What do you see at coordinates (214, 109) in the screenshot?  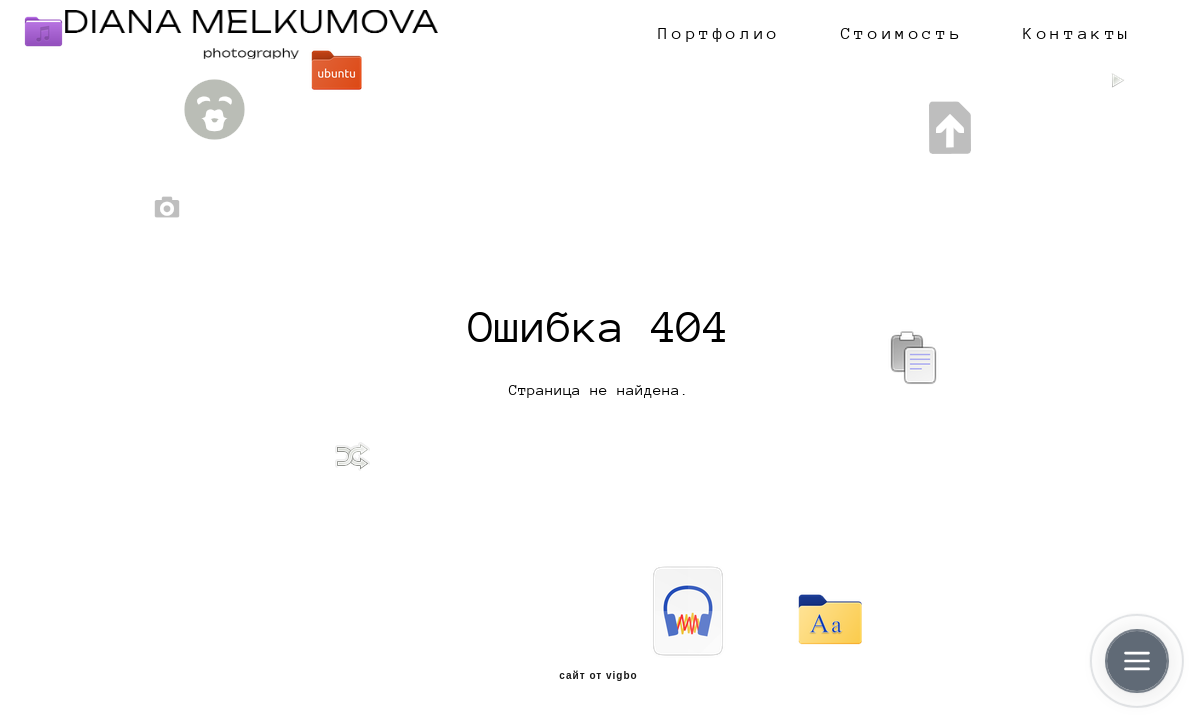 I see `send a kiss or affectionate reaction` at bounding box center [214, 109].